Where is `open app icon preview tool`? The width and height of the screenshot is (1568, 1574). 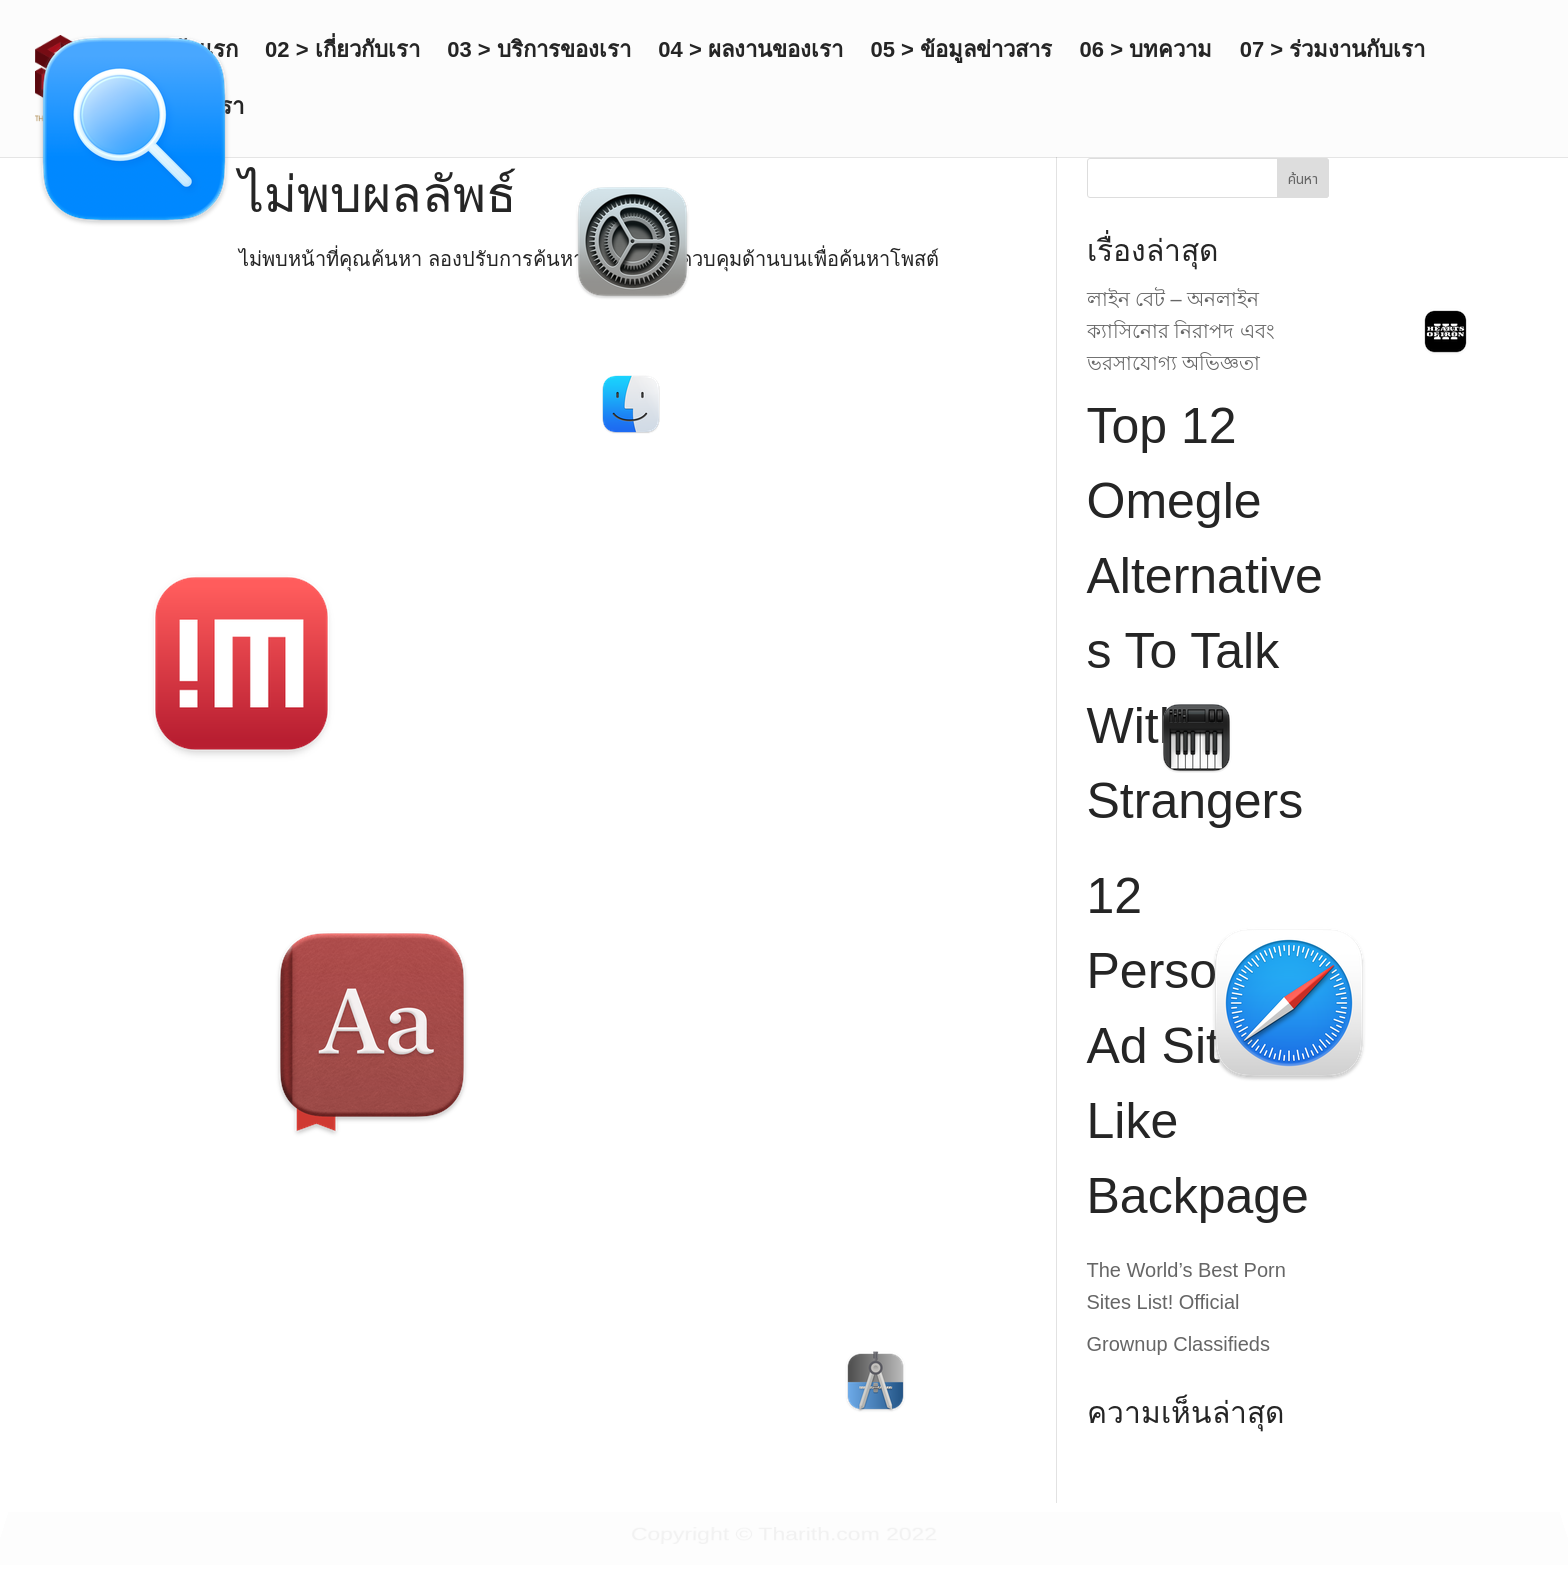 open app icon preview tool is located at coordinates (875, 1381).